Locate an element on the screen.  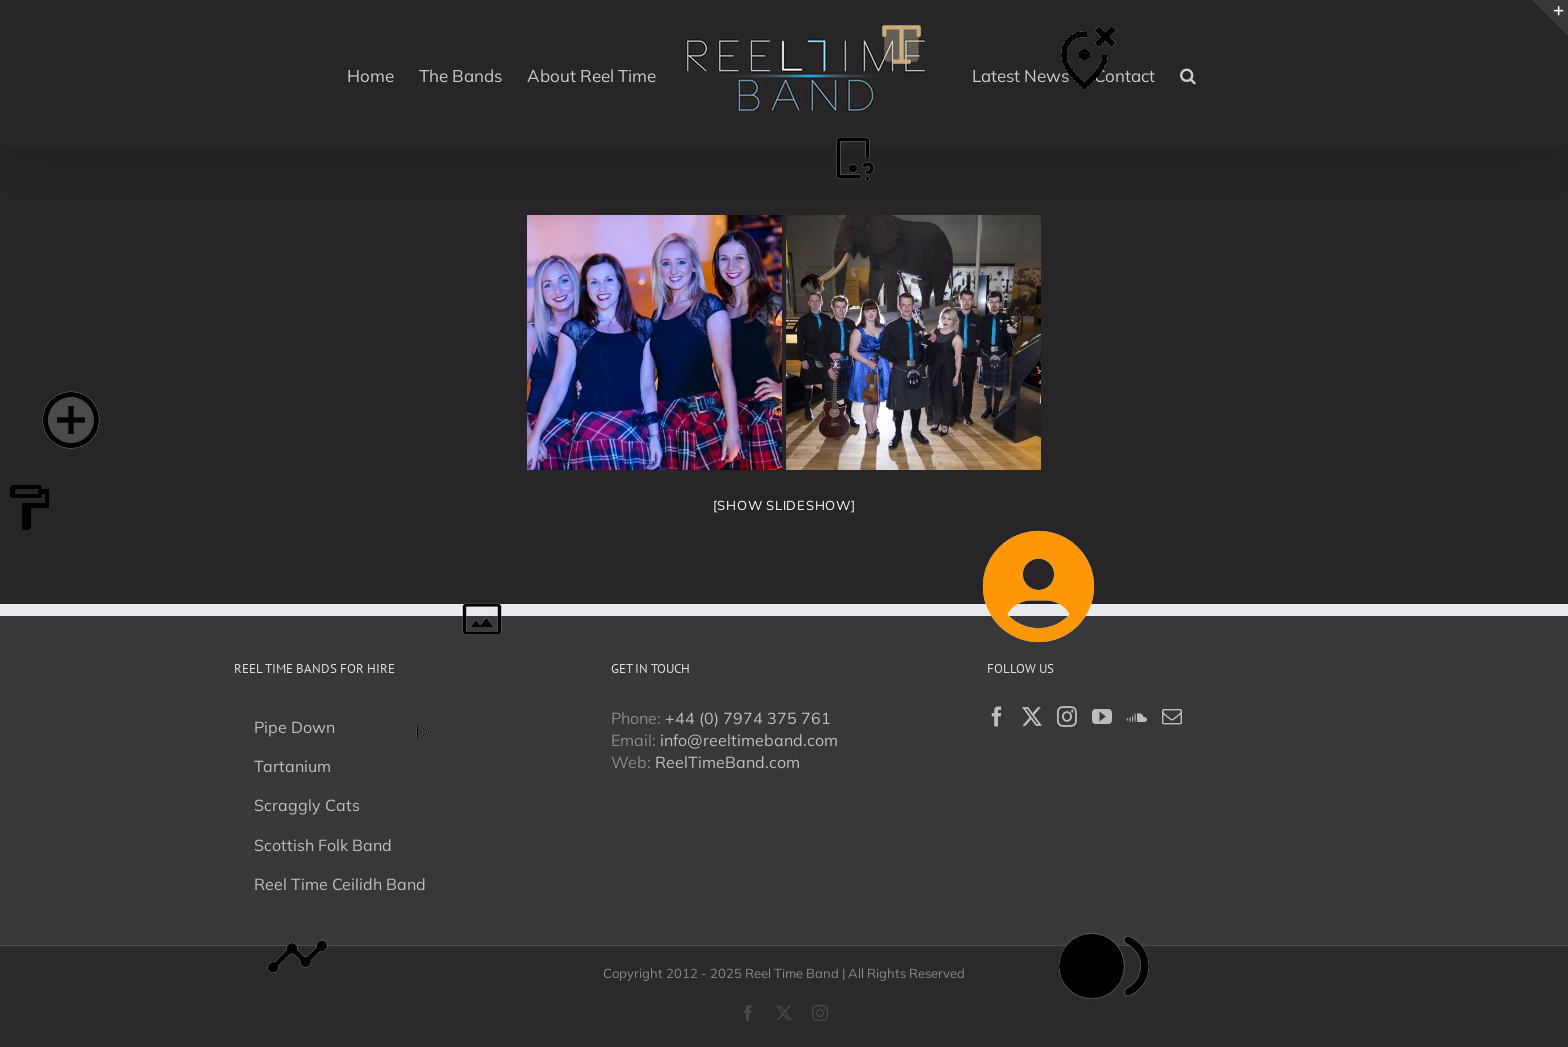
view activity timeline or history is located at coordinates (297, 956).